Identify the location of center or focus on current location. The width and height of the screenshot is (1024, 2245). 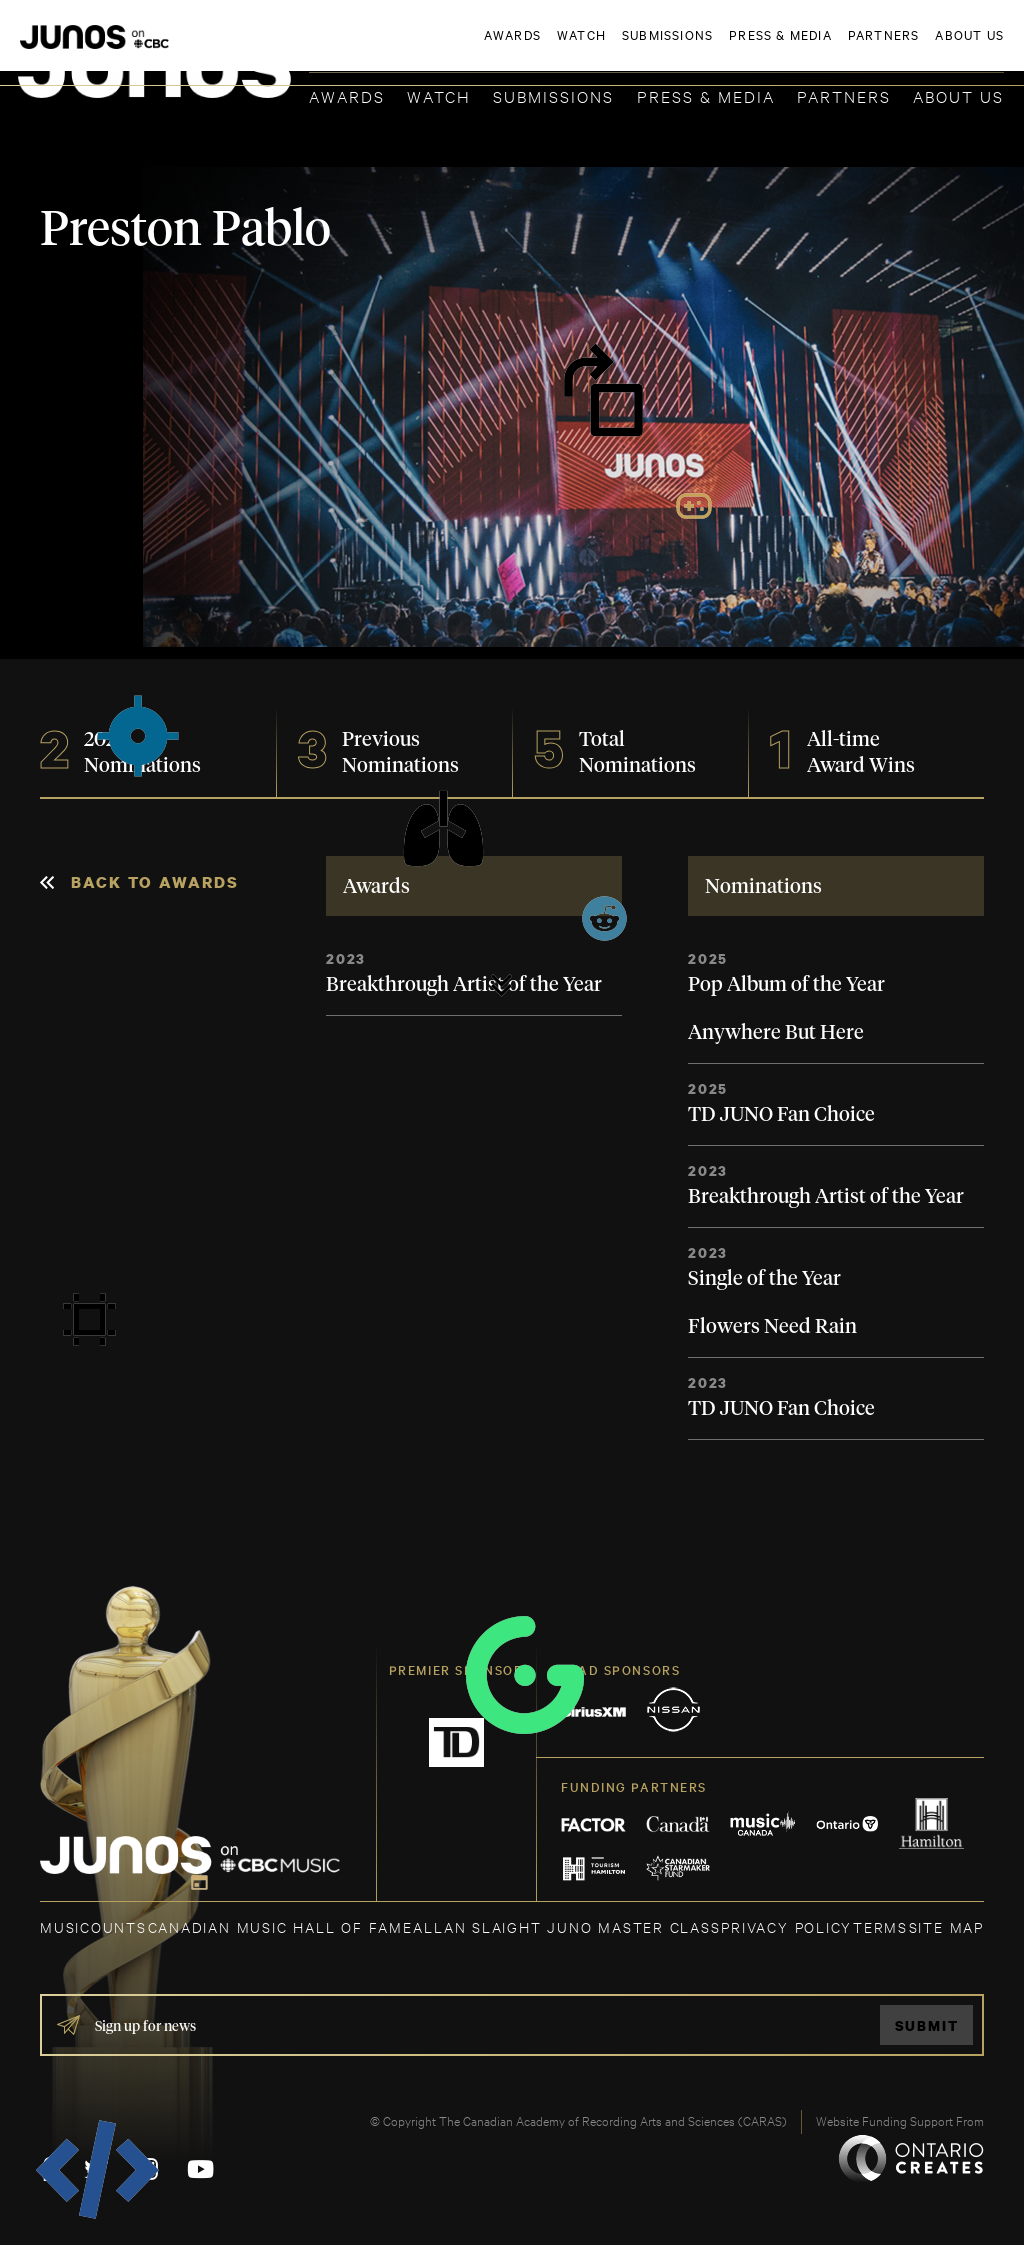
(138, 736).